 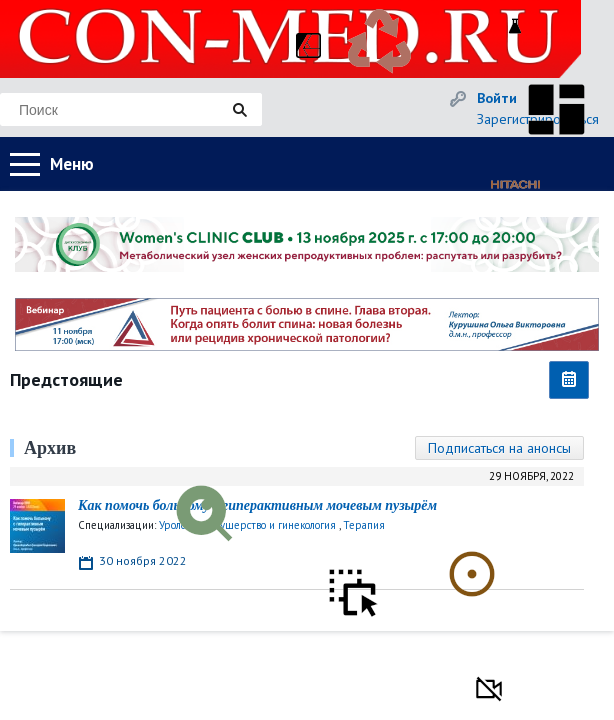 I want to click on hitachi brand logo, so click(x=515, y=184).